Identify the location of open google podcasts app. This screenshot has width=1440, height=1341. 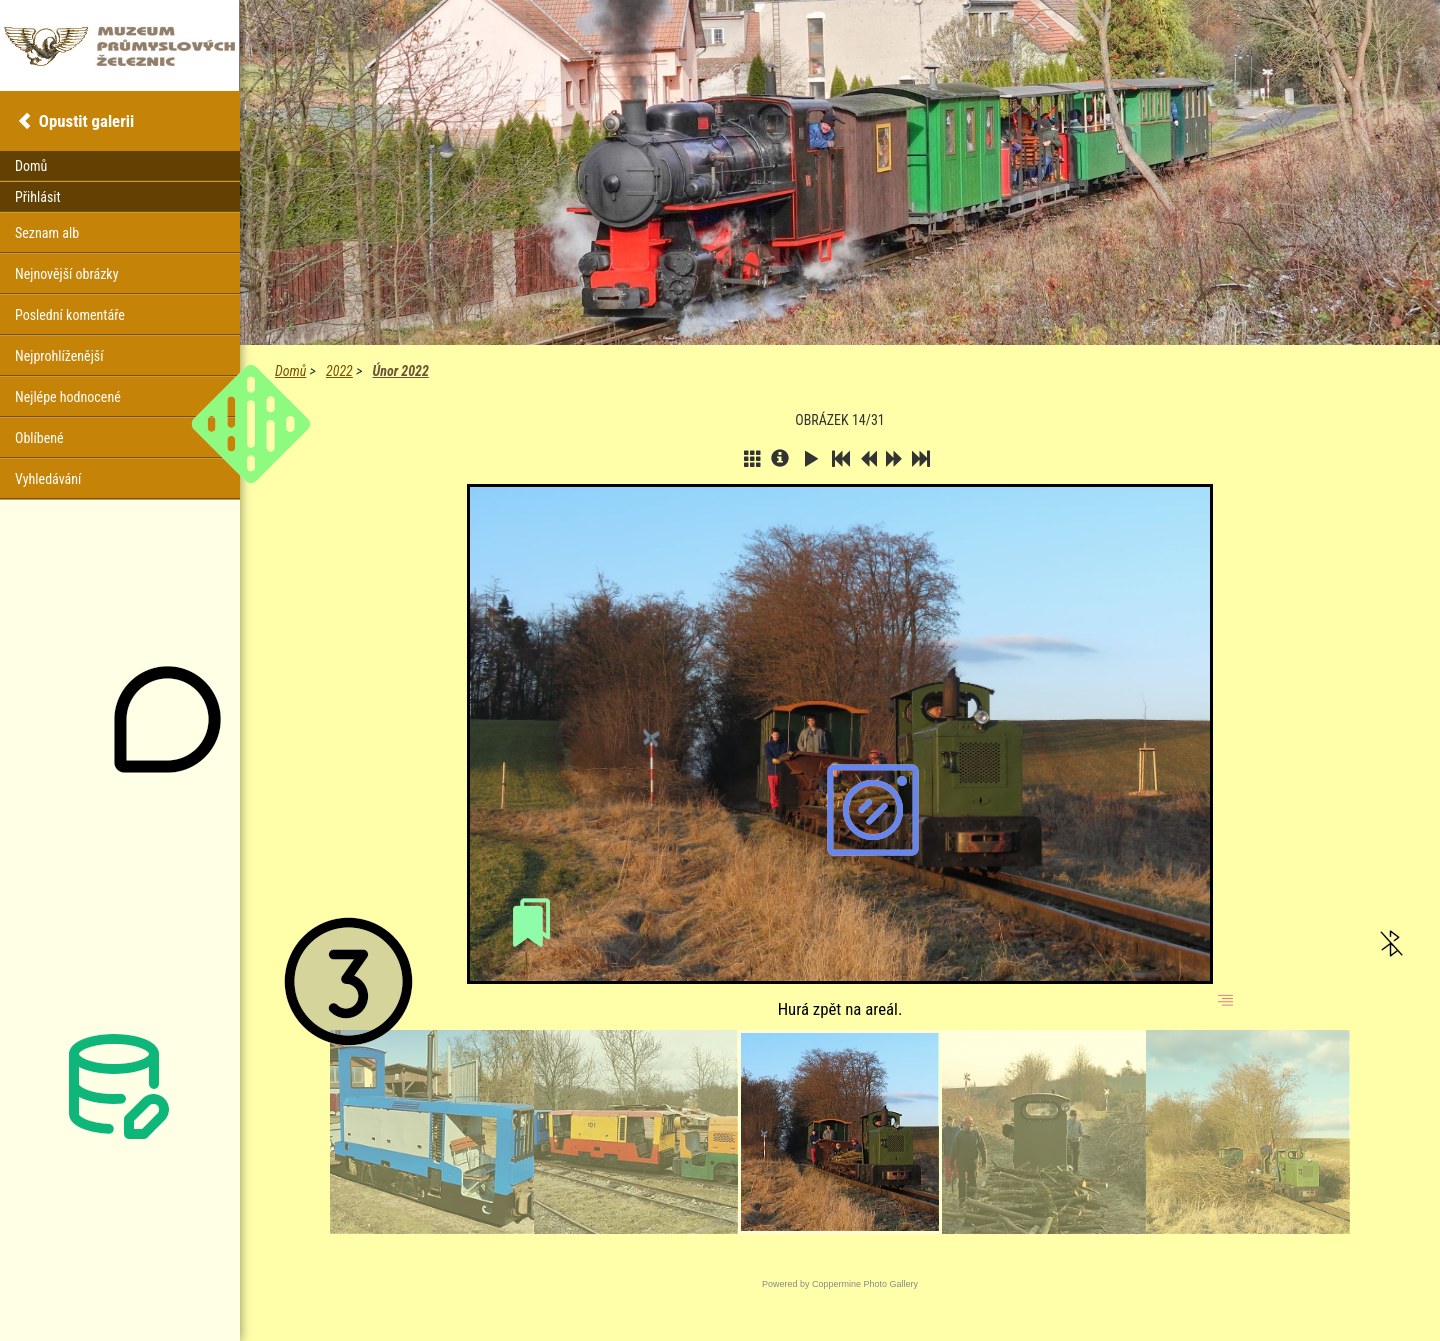
(251, 424).